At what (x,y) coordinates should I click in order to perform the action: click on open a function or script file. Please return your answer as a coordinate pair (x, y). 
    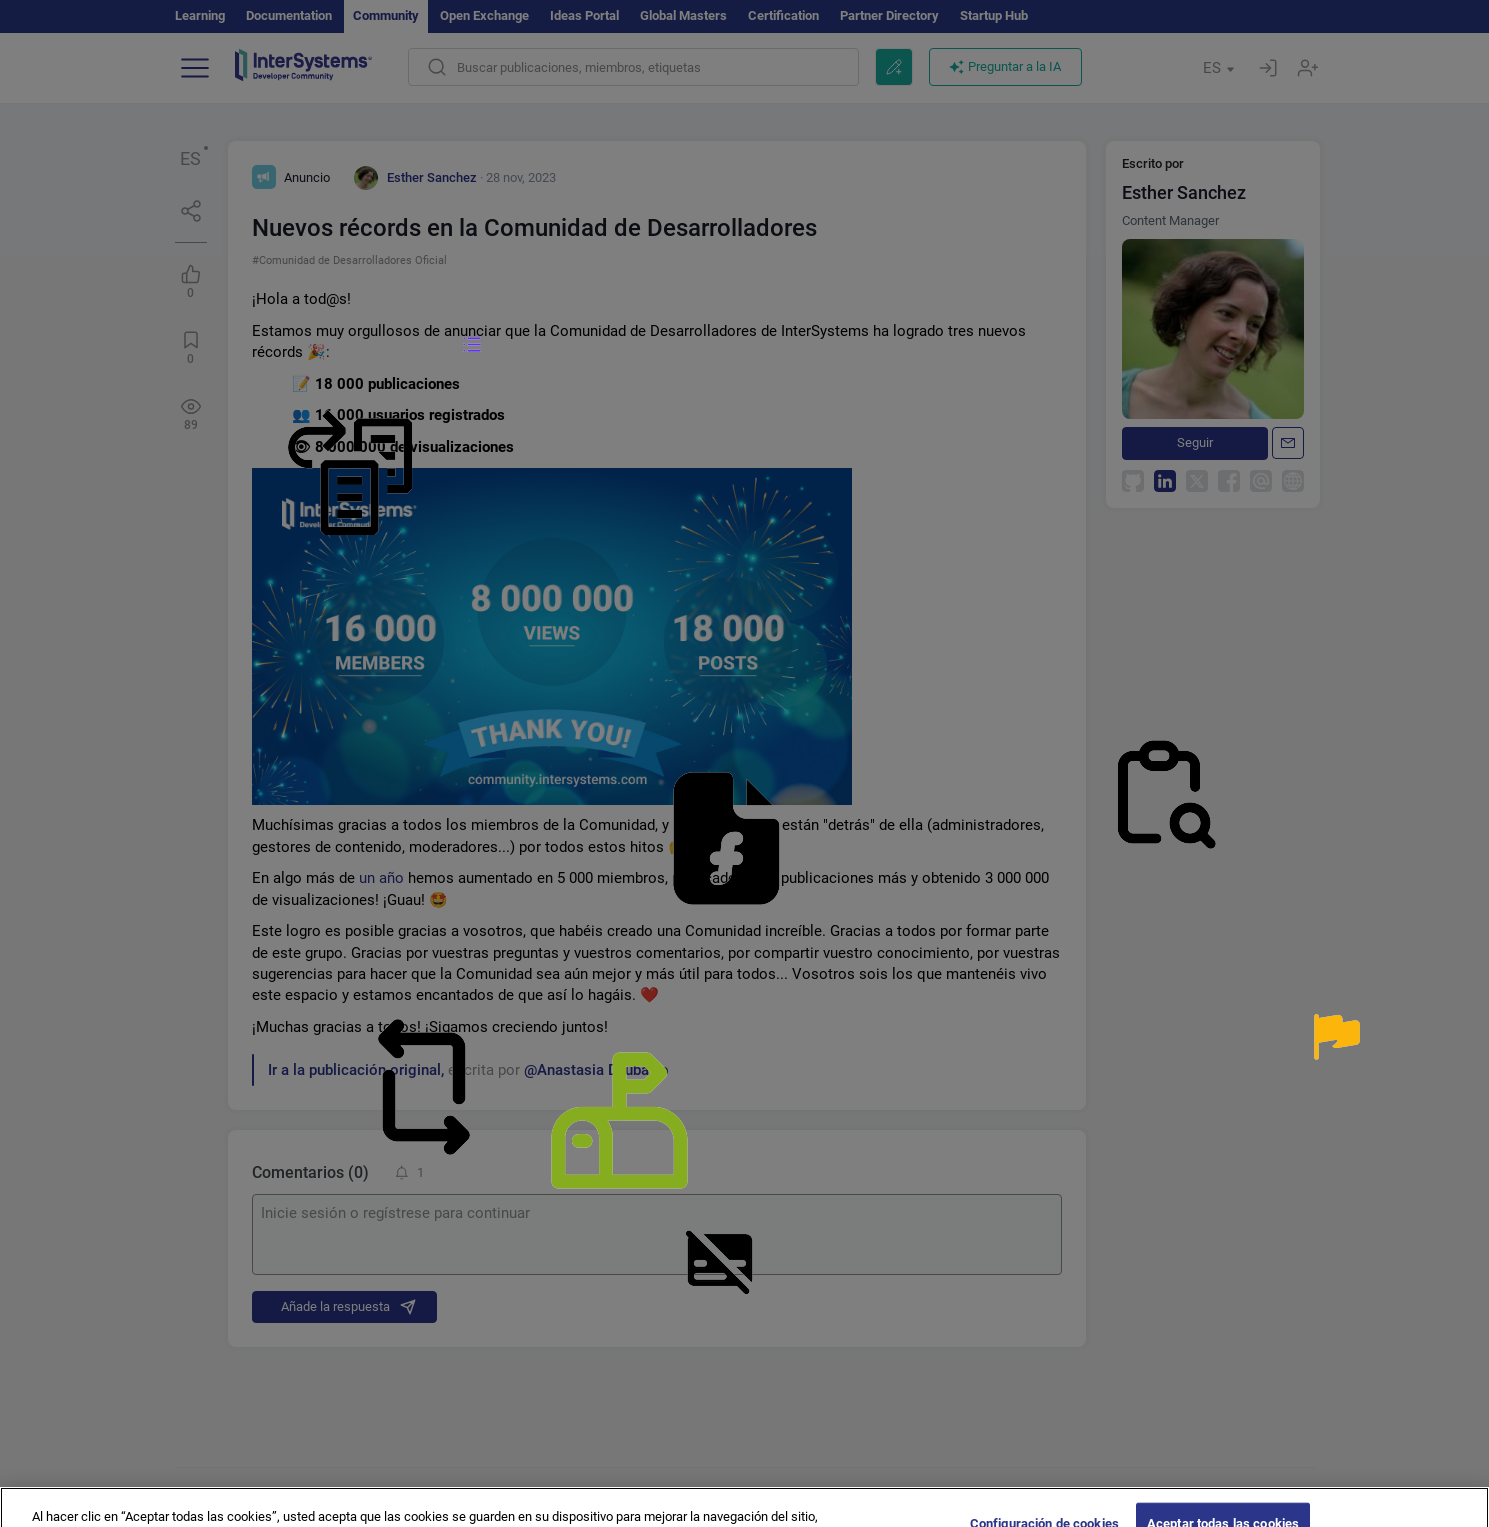
    Looking at the image, I should click on (726, 838).